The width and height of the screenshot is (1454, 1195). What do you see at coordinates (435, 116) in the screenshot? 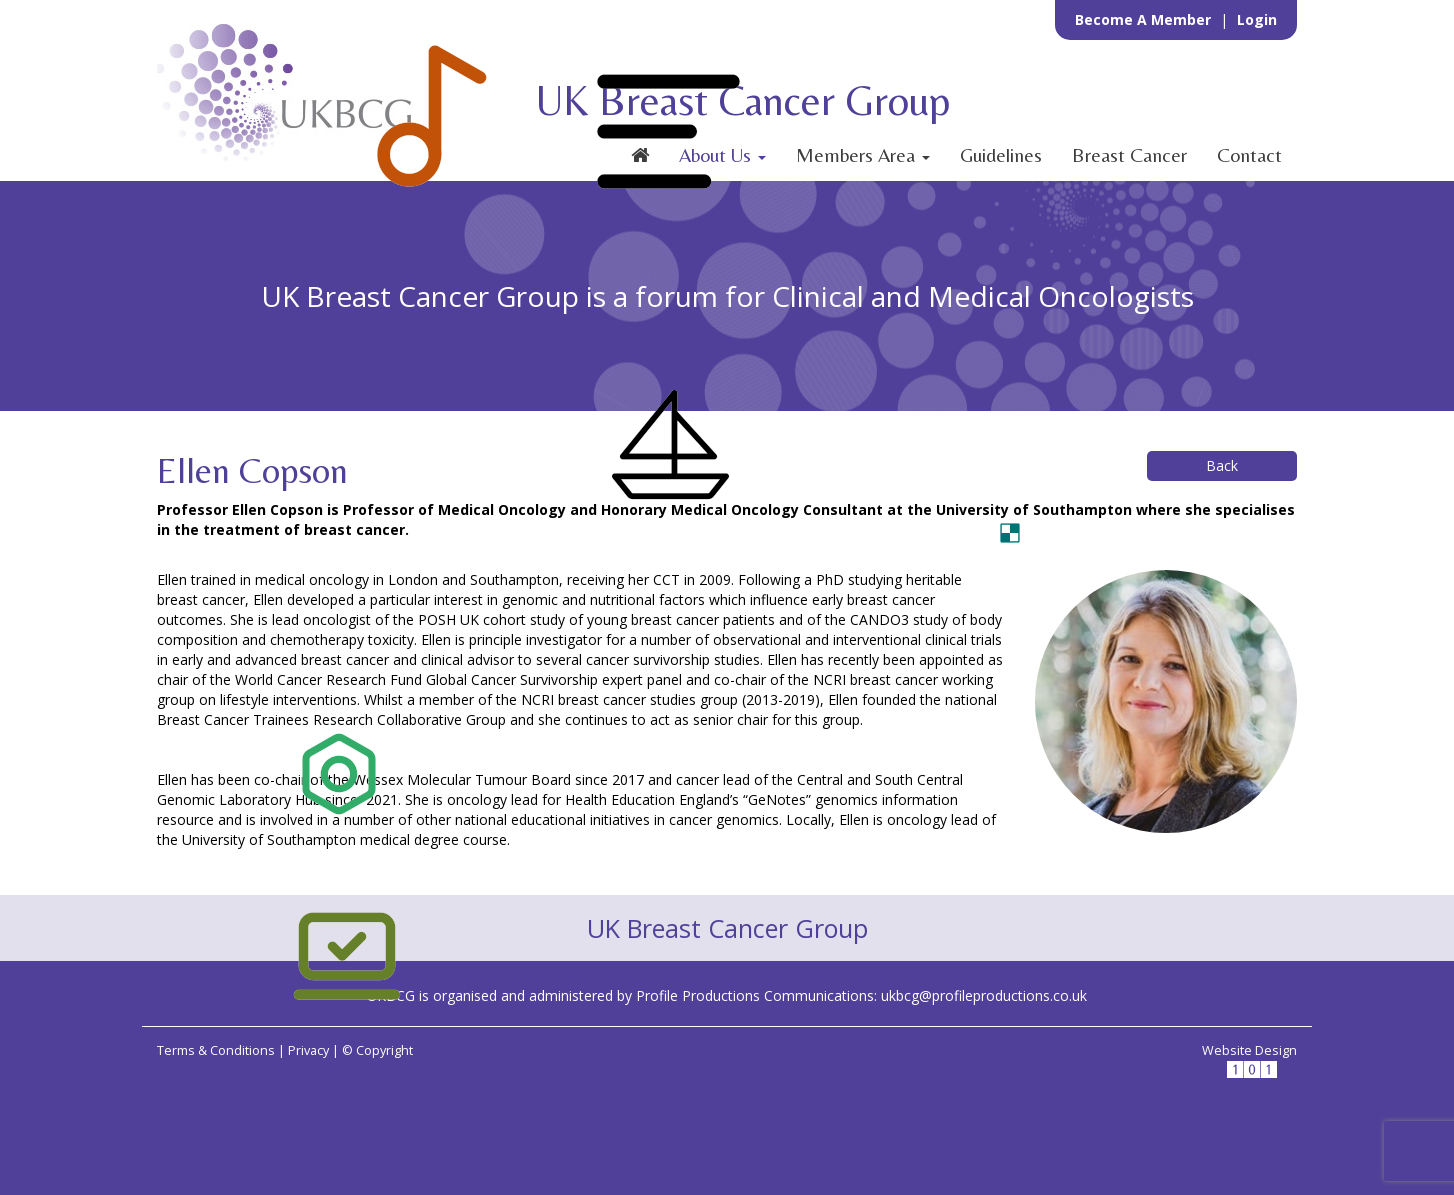
I see `access music library or player` at bounding box center [435, 116].